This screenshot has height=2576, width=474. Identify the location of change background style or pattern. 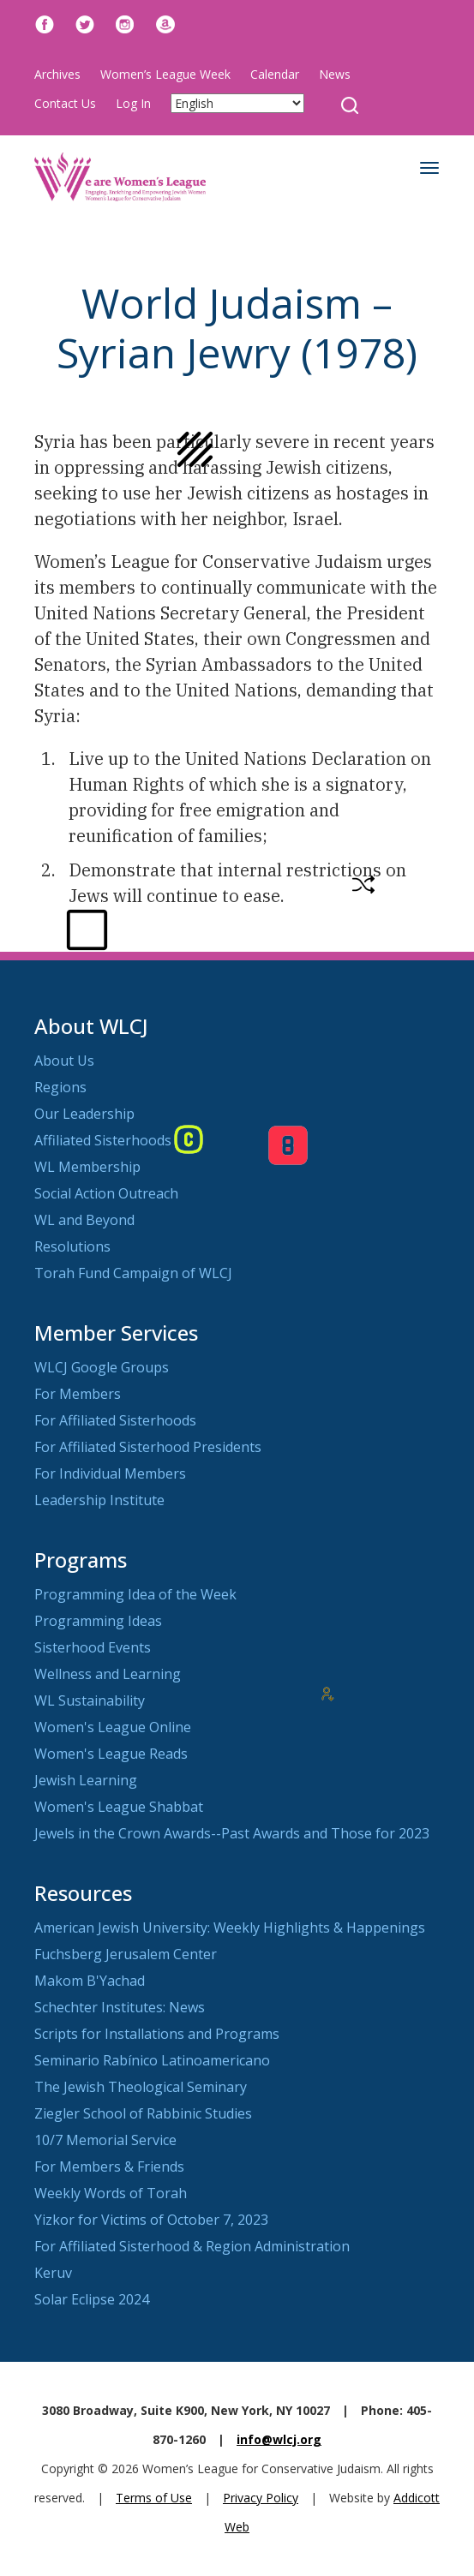
(195, 449).